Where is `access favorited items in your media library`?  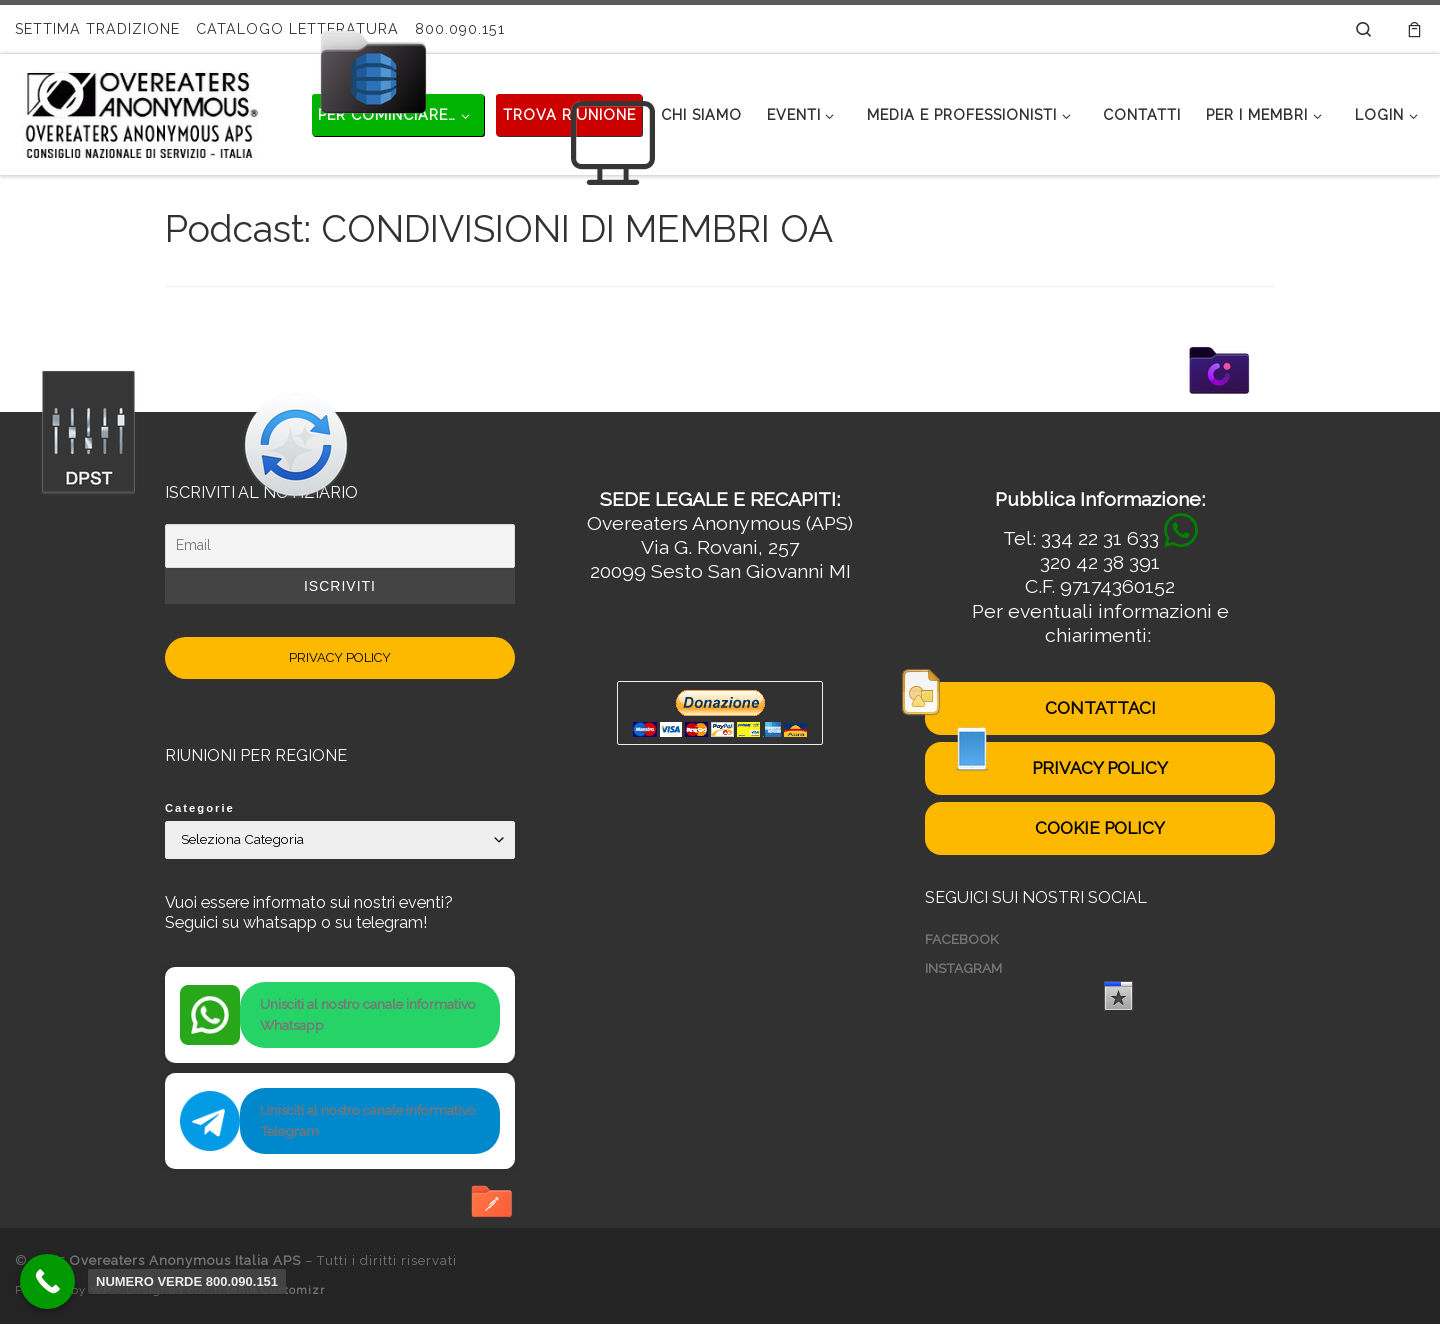
access favorited items in your media library is located at coordinates (1119, 996).